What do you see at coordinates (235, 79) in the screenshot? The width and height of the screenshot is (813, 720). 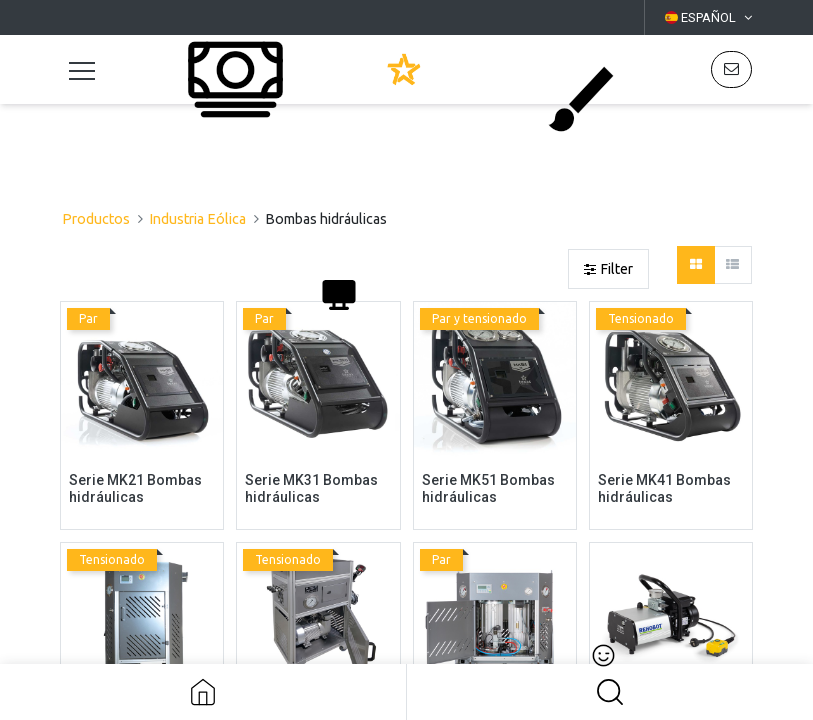 I see `view your cash balance` at bounding box center [235, 79].